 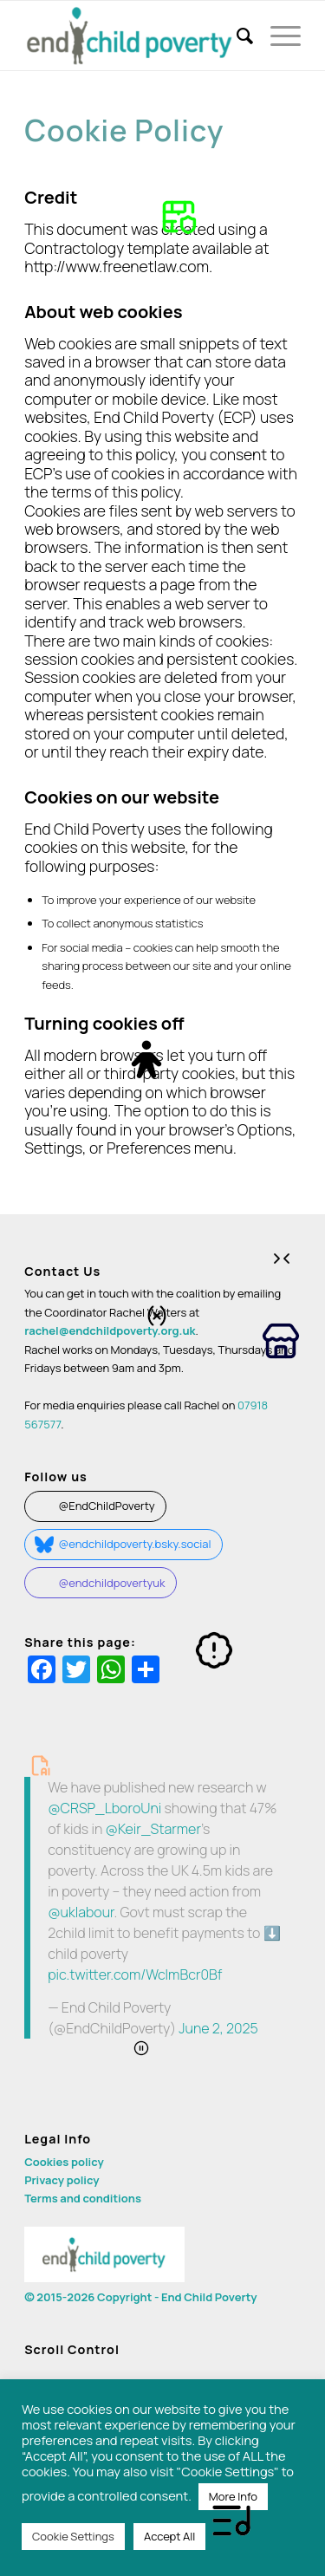 What do you see at coordinates (40, 1766) in the screenshot?
I see `open an AI-generated document` at bounding box center [40, 1766].